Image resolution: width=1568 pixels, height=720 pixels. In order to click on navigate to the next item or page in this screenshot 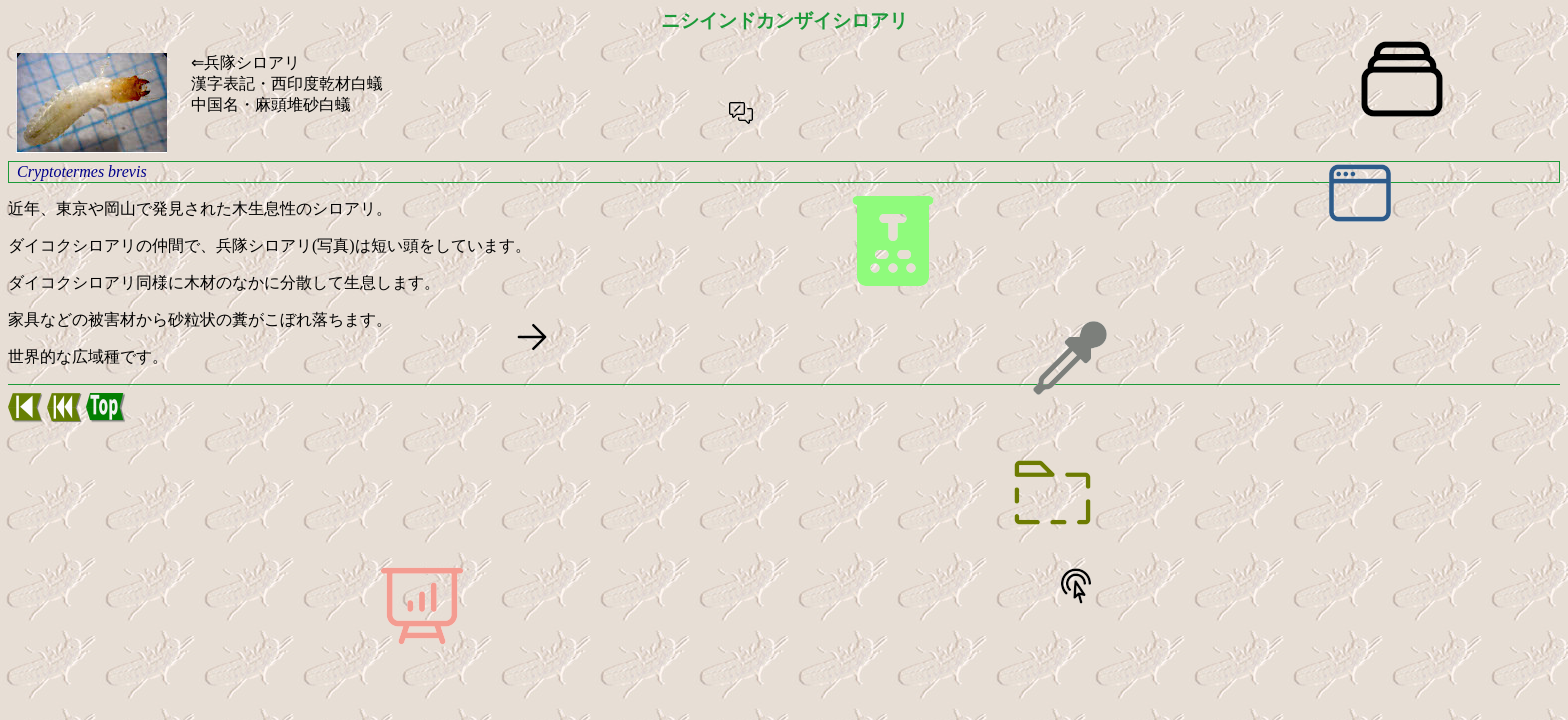, I will do `click(532, 337)`.